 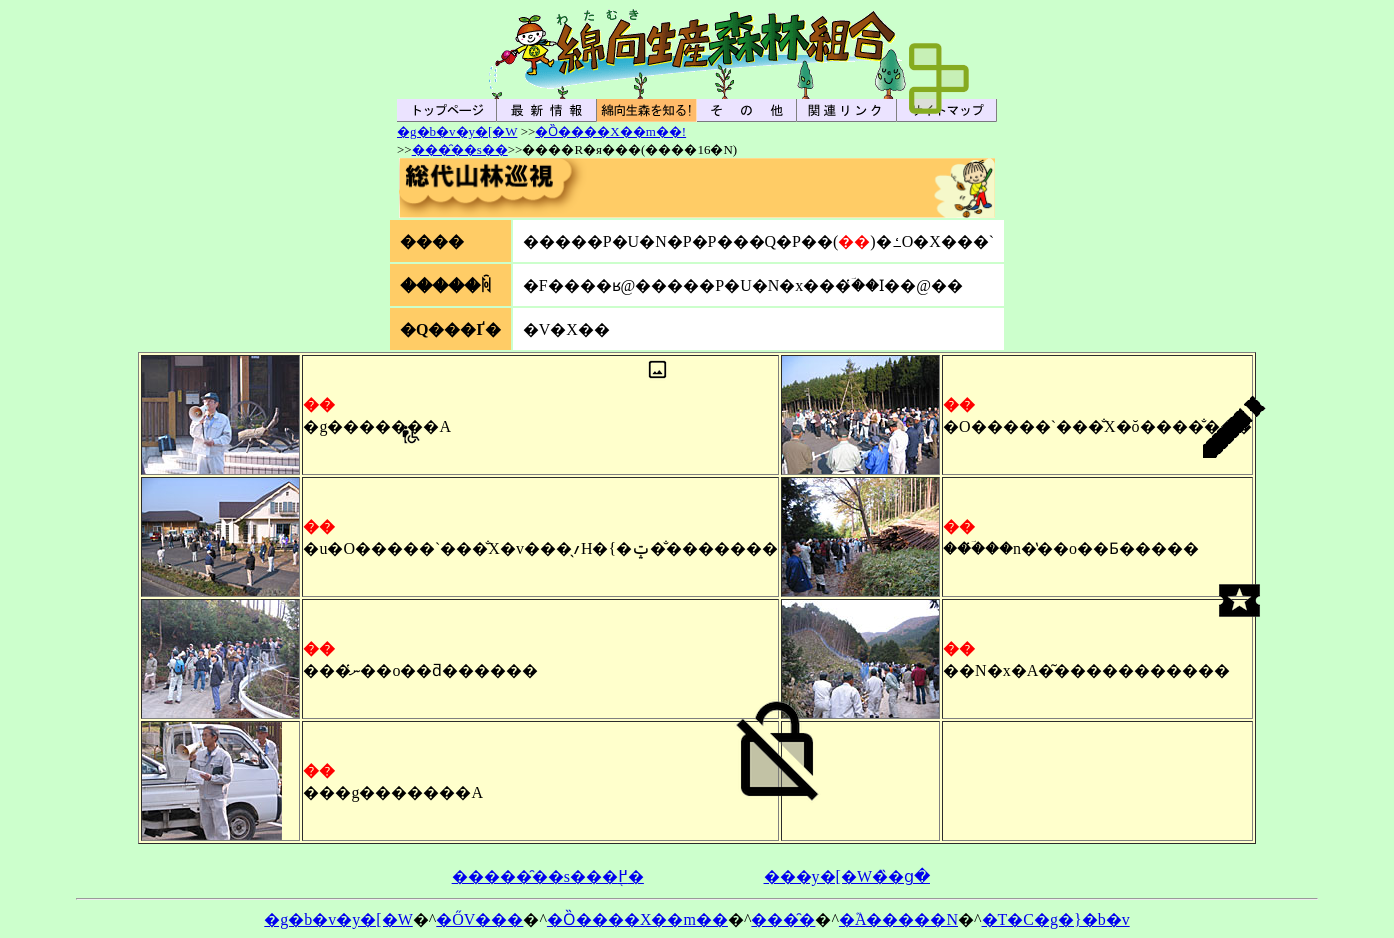 What do you see at coordinates (657, 369) in the screenshot?
I see `view original image without cropping` at bounding box center [657, 369].